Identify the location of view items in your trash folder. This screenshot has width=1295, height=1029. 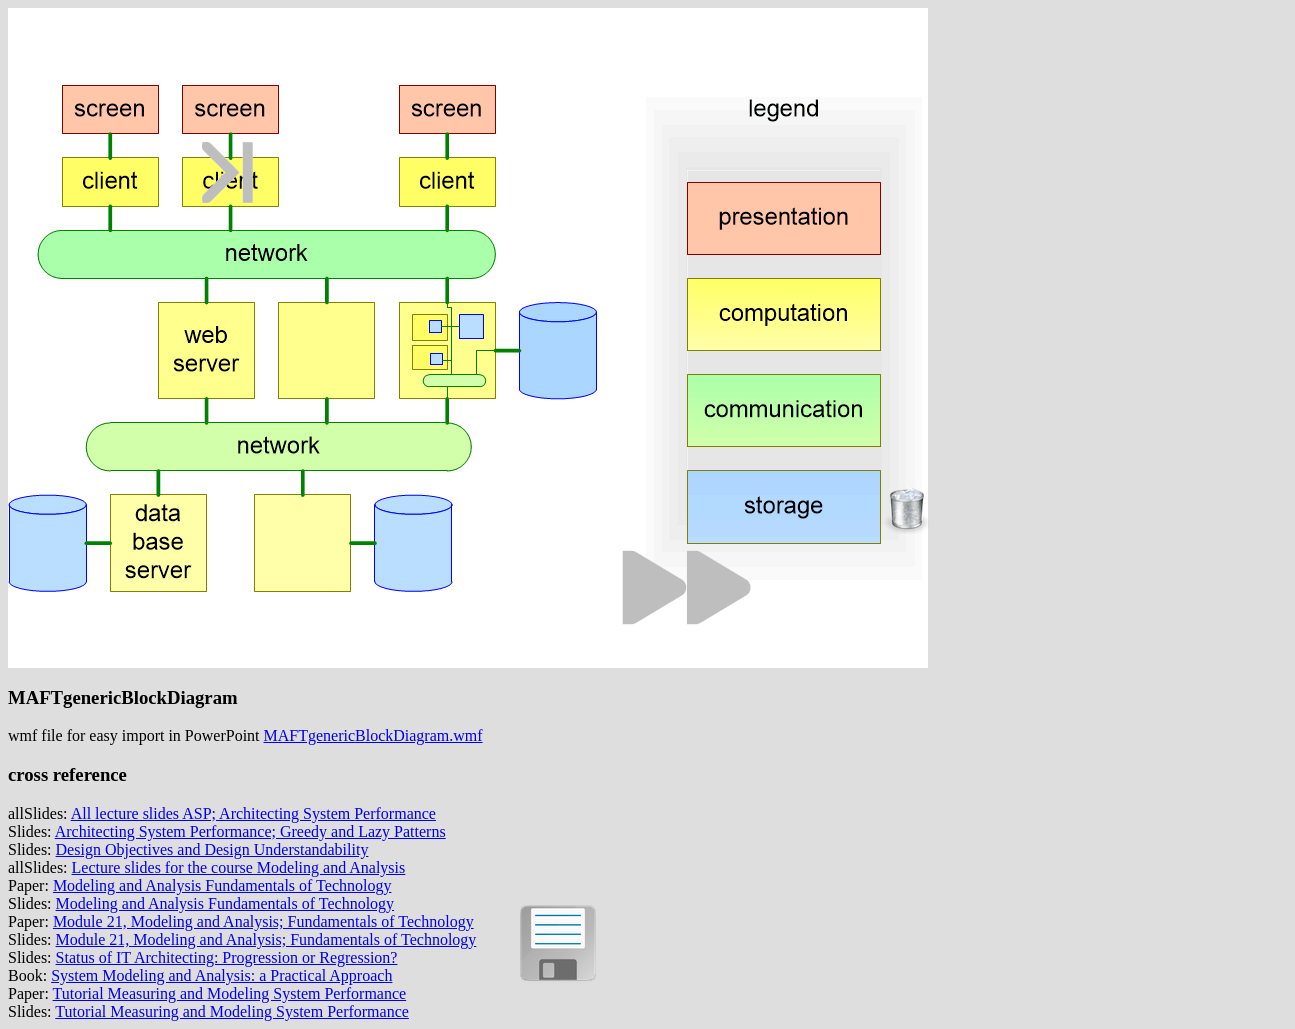
(906, 507).